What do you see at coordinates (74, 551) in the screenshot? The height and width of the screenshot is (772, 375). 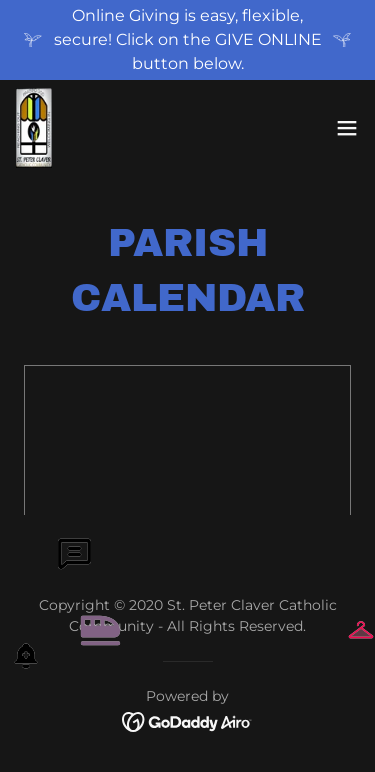 I see `open chat or messaging` at bounding box center [74, 551].